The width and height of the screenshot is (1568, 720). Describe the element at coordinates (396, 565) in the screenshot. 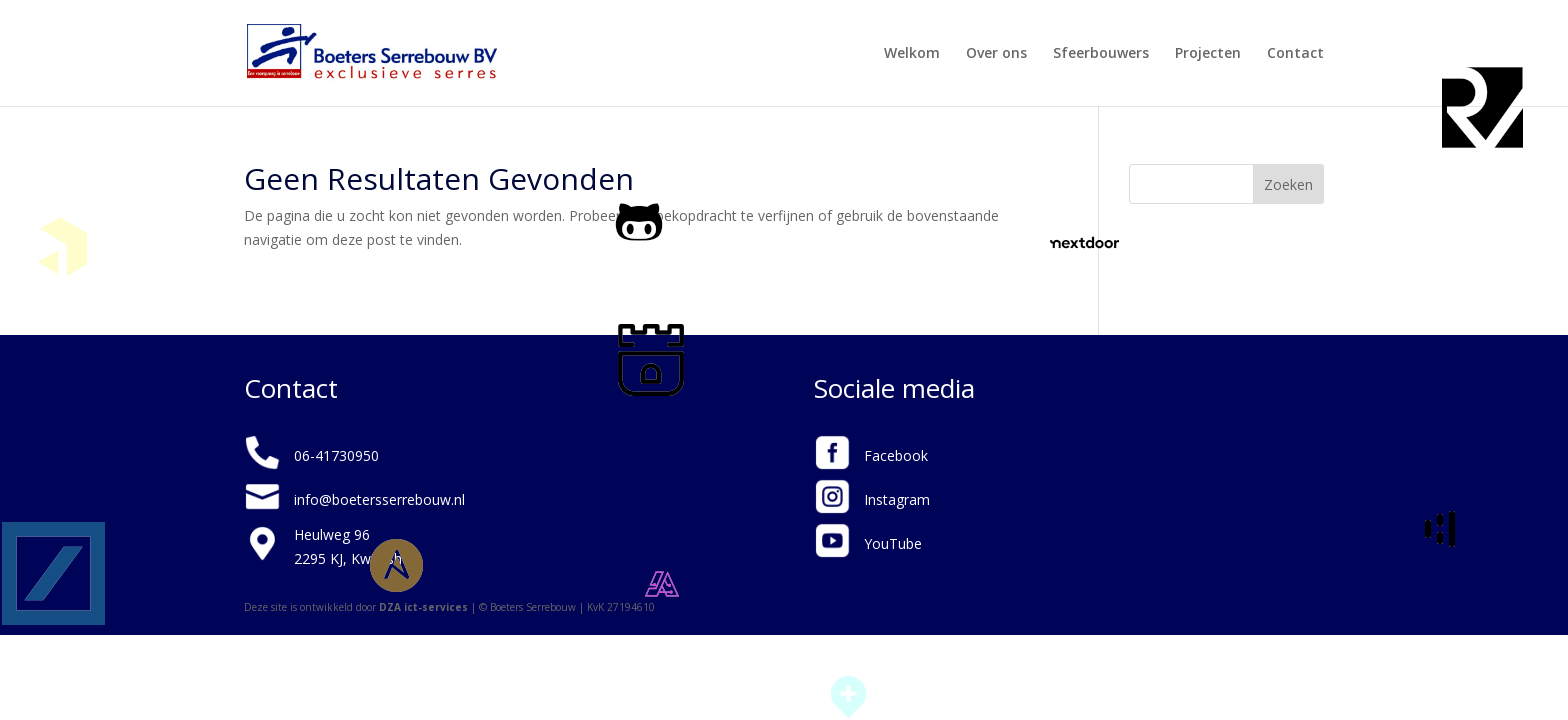

I see `Ansible automation platform logo` at that location.